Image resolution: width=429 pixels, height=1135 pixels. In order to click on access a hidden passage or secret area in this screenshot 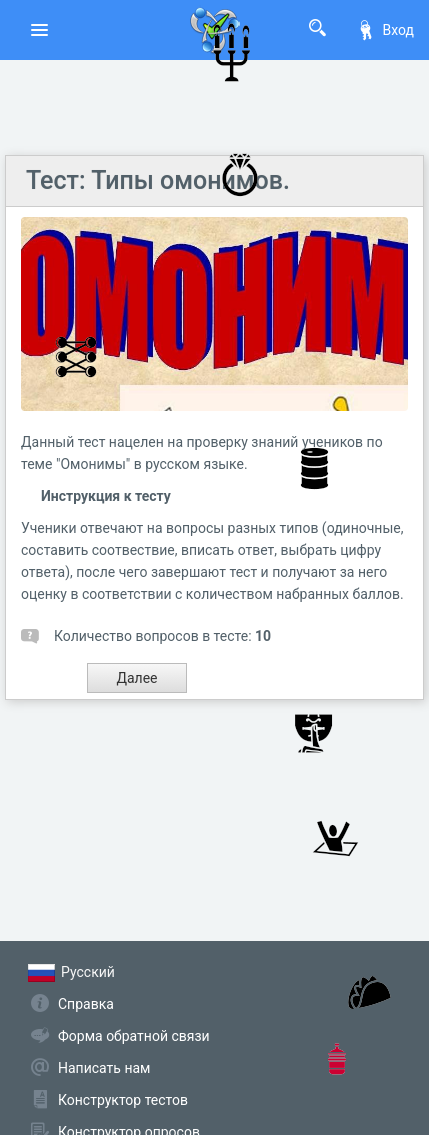, I will do `click(335, 838)`.